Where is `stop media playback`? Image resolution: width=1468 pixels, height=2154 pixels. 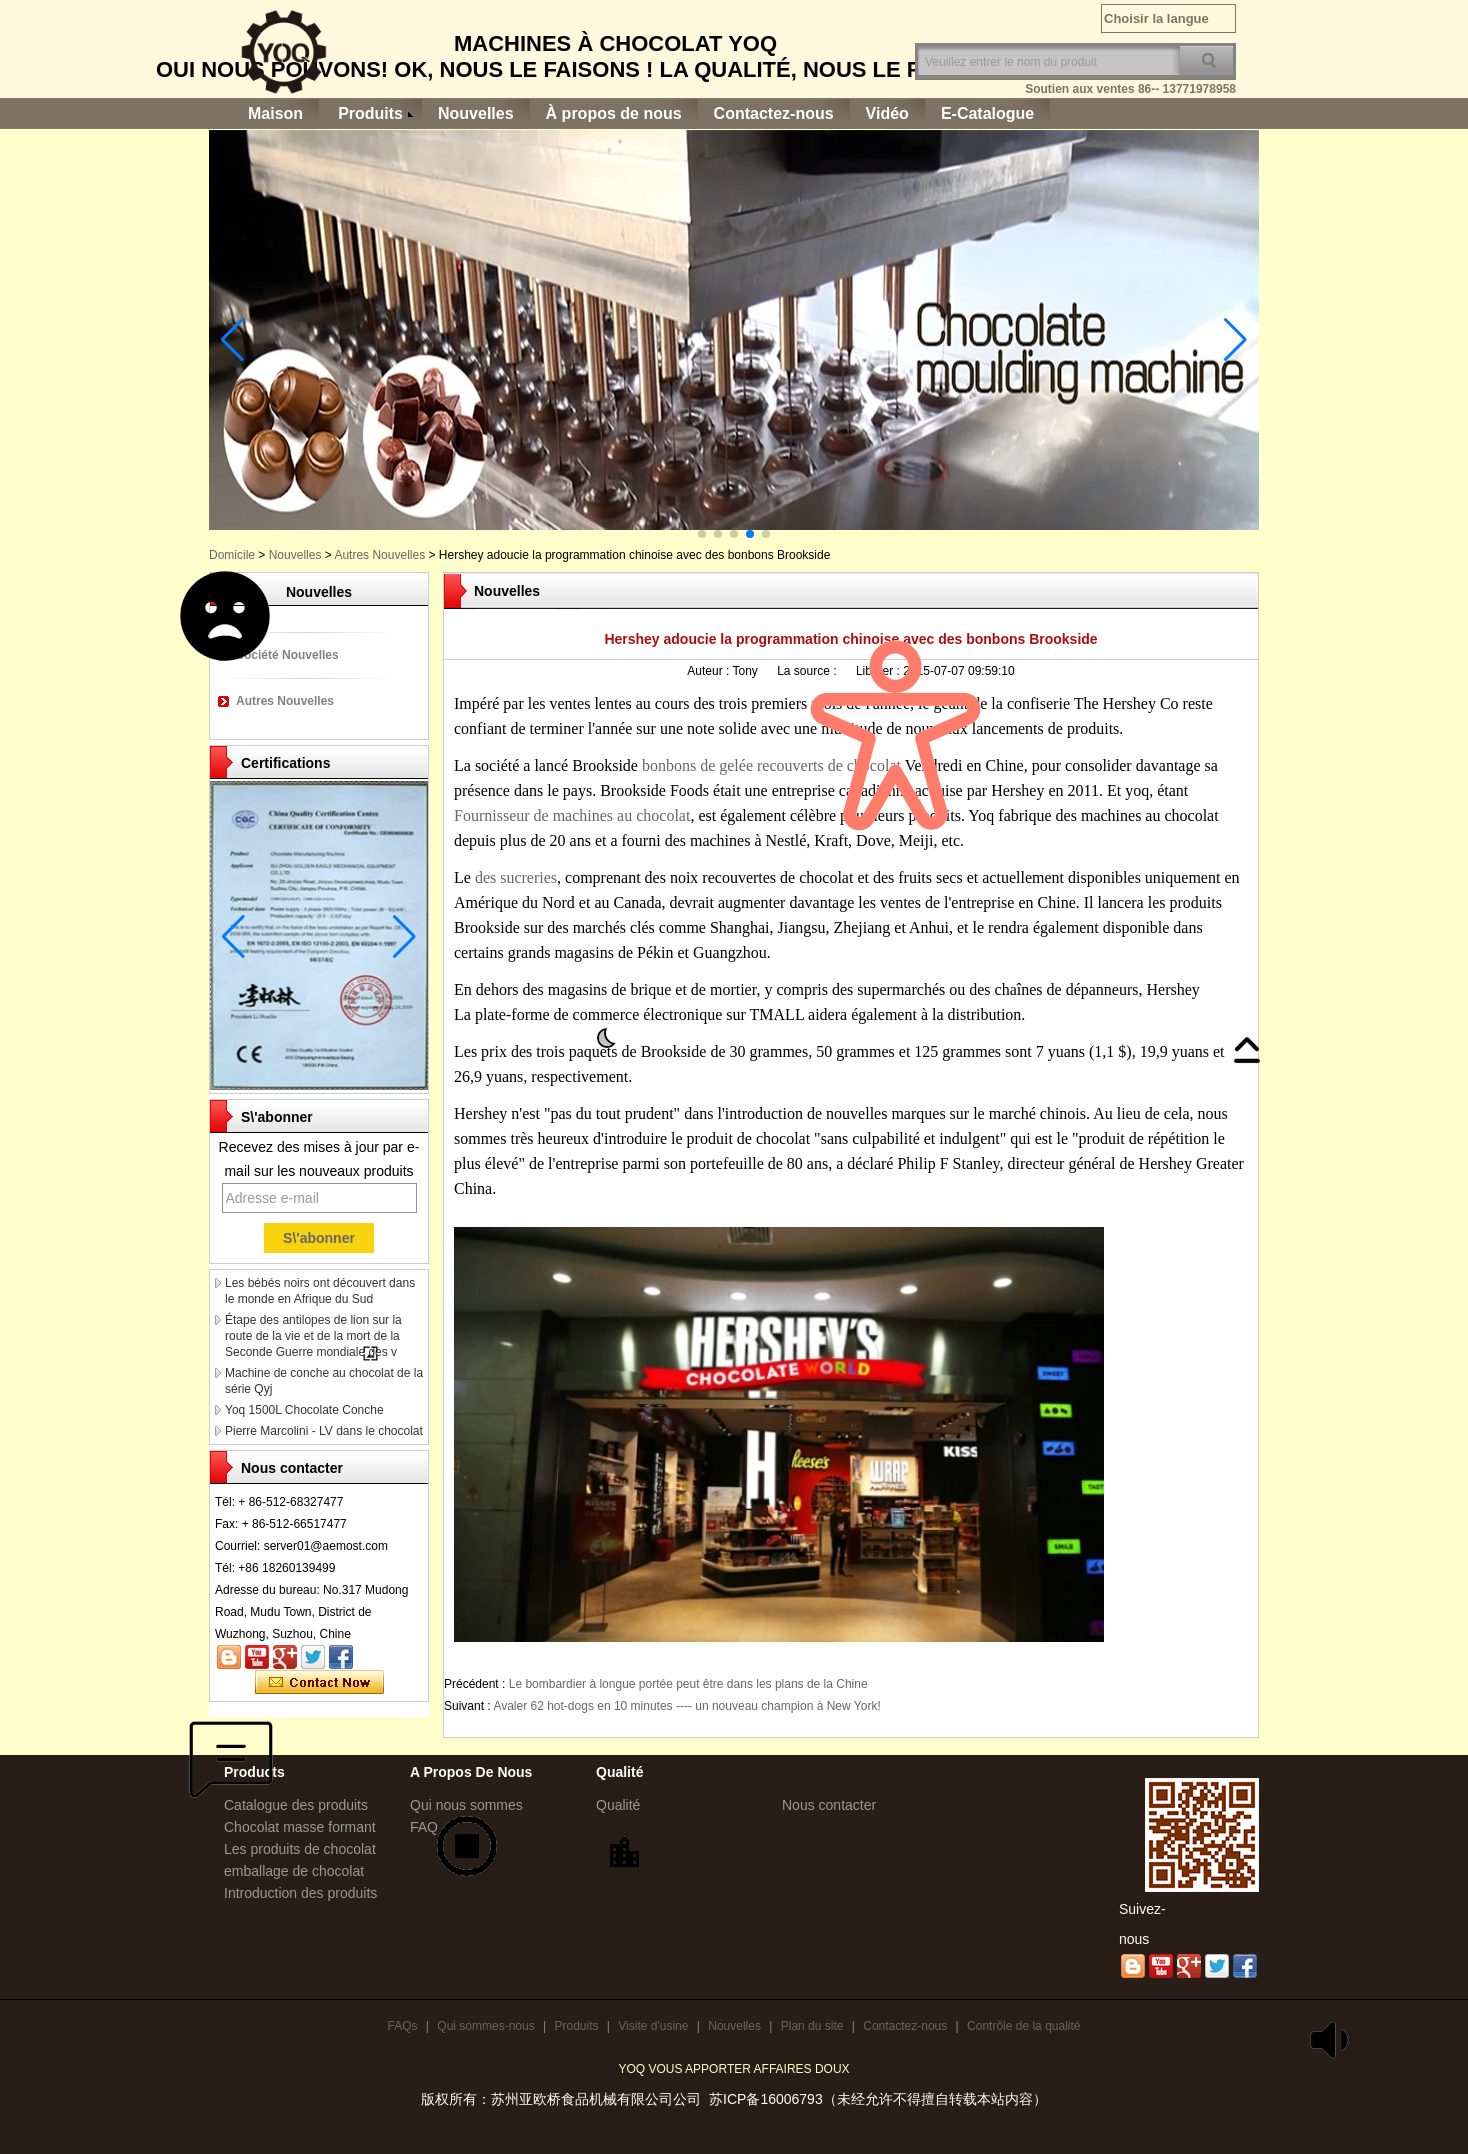 stop media playback is located at coordinates (467, 1846).